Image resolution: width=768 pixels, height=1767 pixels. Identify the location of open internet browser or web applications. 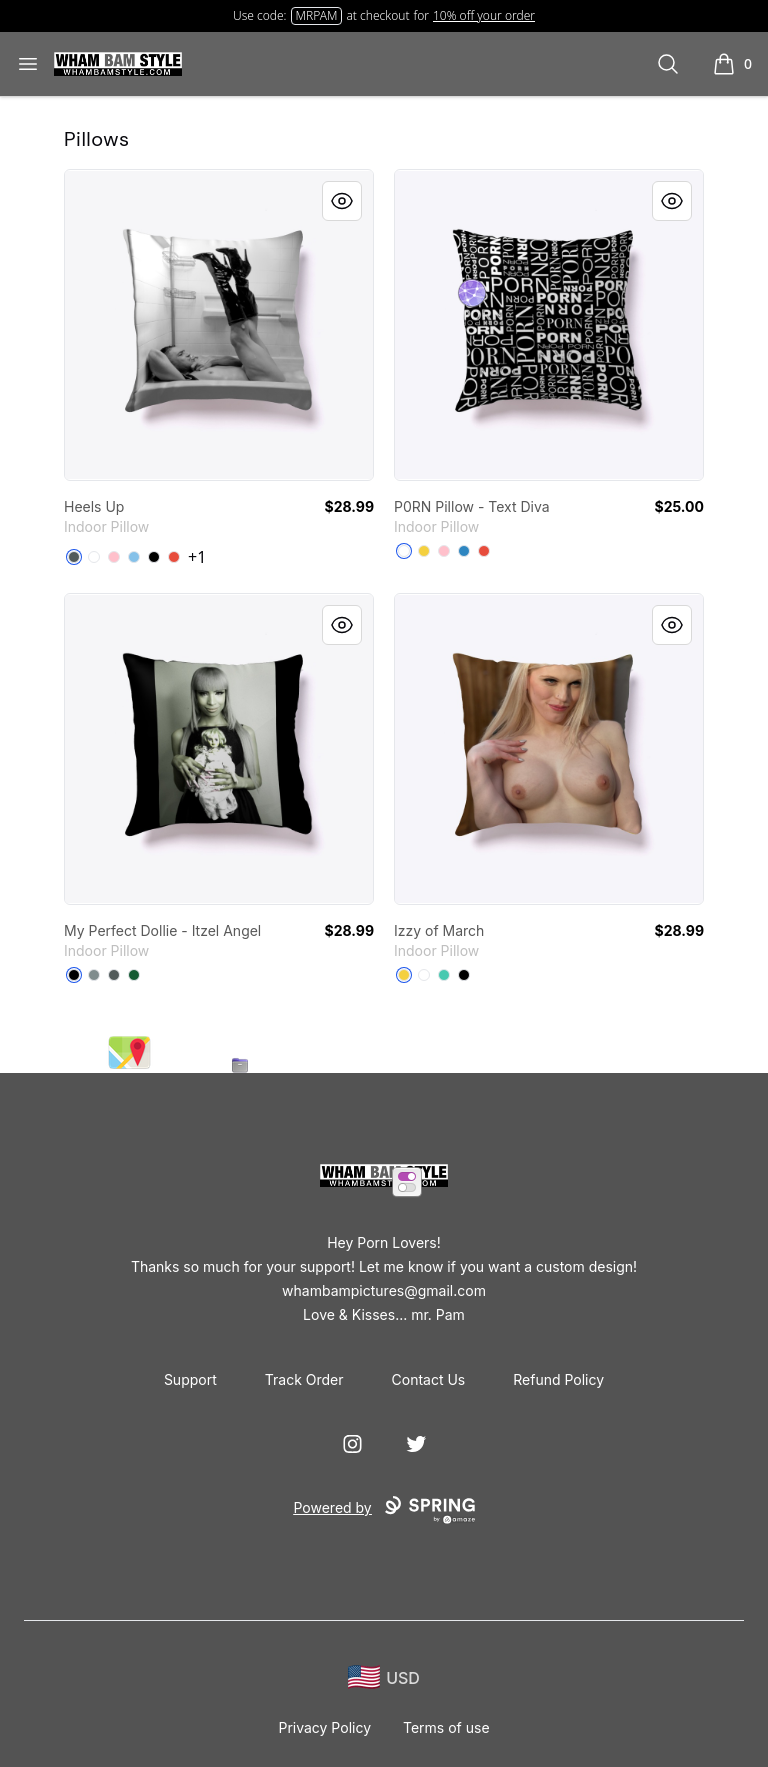
(472, 293).